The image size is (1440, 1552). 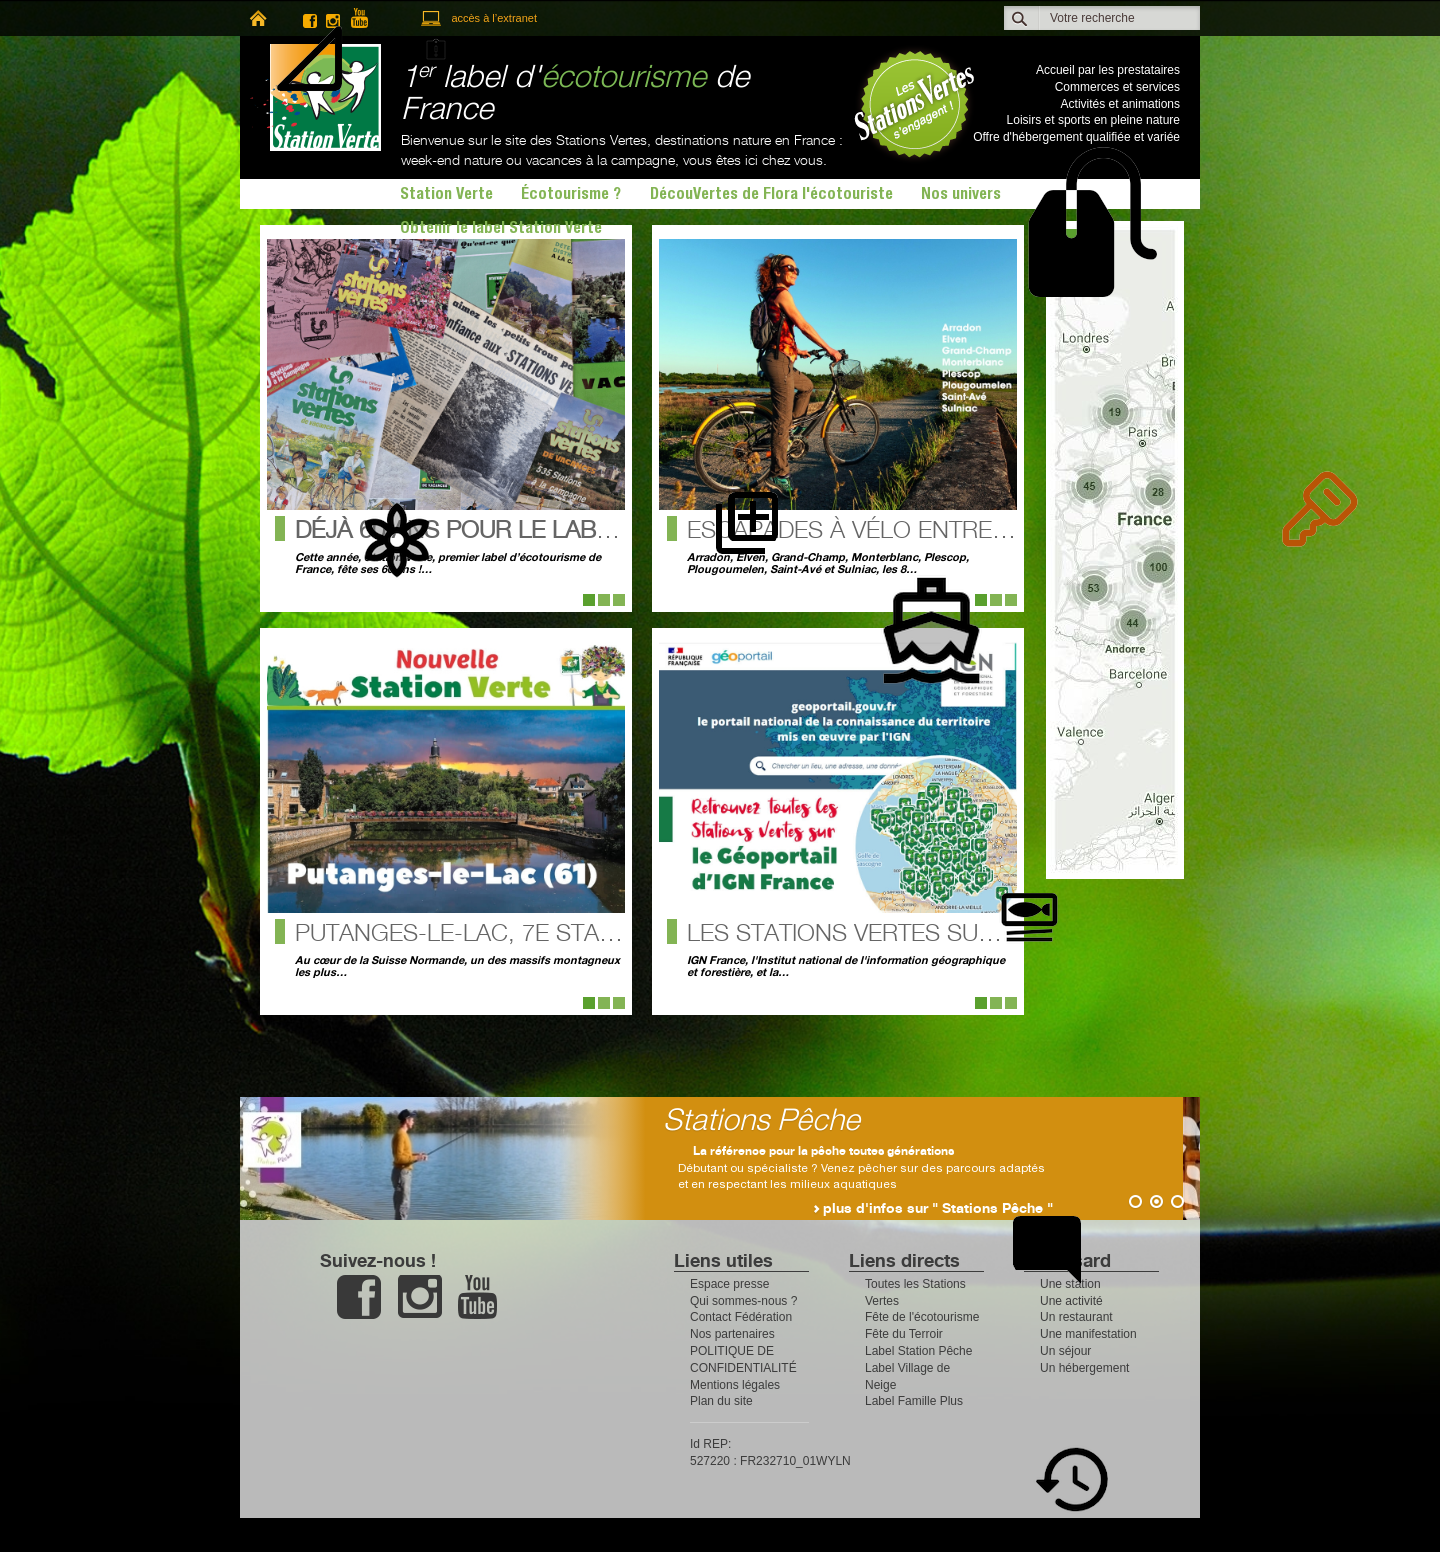 I want to click on browse tea or hot beverage options, so click(x=1087, y=227).